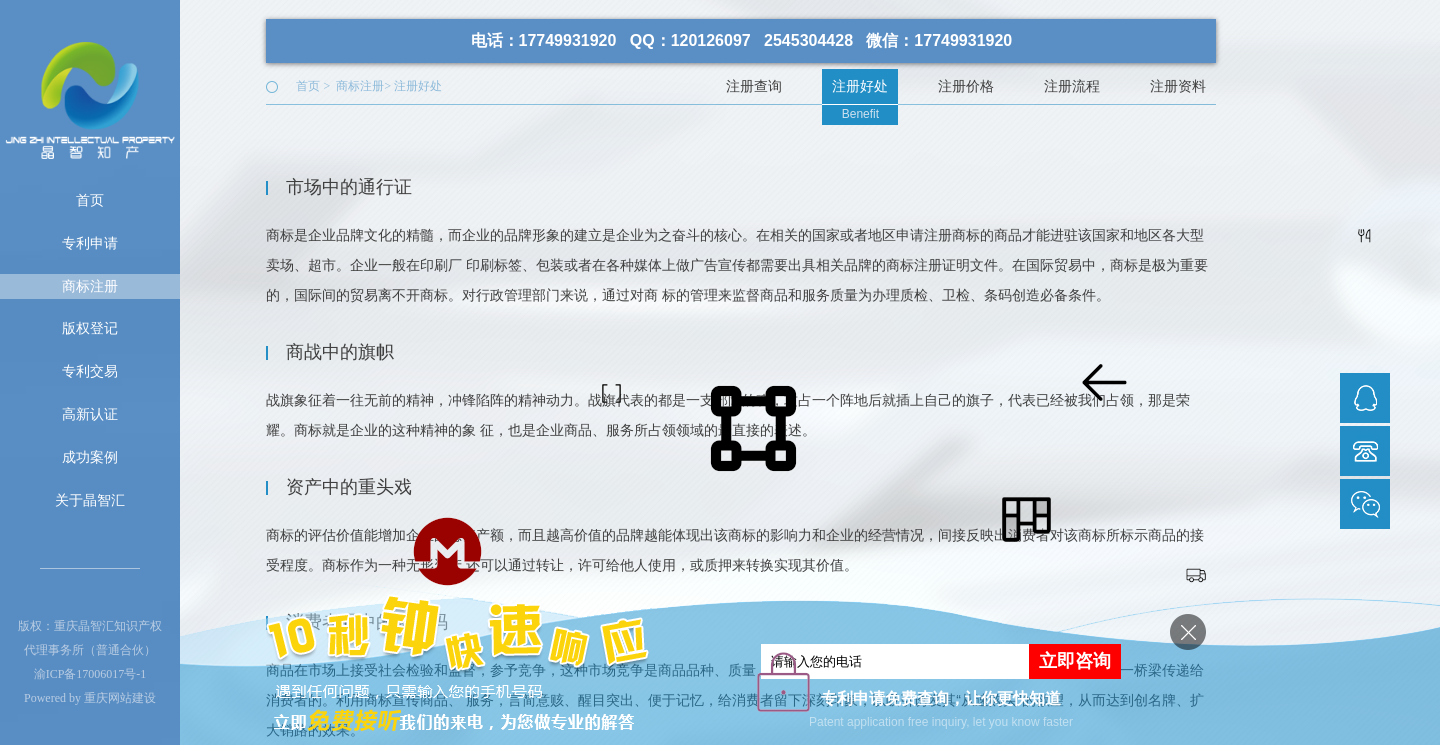 The image size is (1440, 745). What do you see at coordinates (1364, 235) in the screenshot?
I see `browse nearby restaurants or dining options` at bounding box center [1364, 235].